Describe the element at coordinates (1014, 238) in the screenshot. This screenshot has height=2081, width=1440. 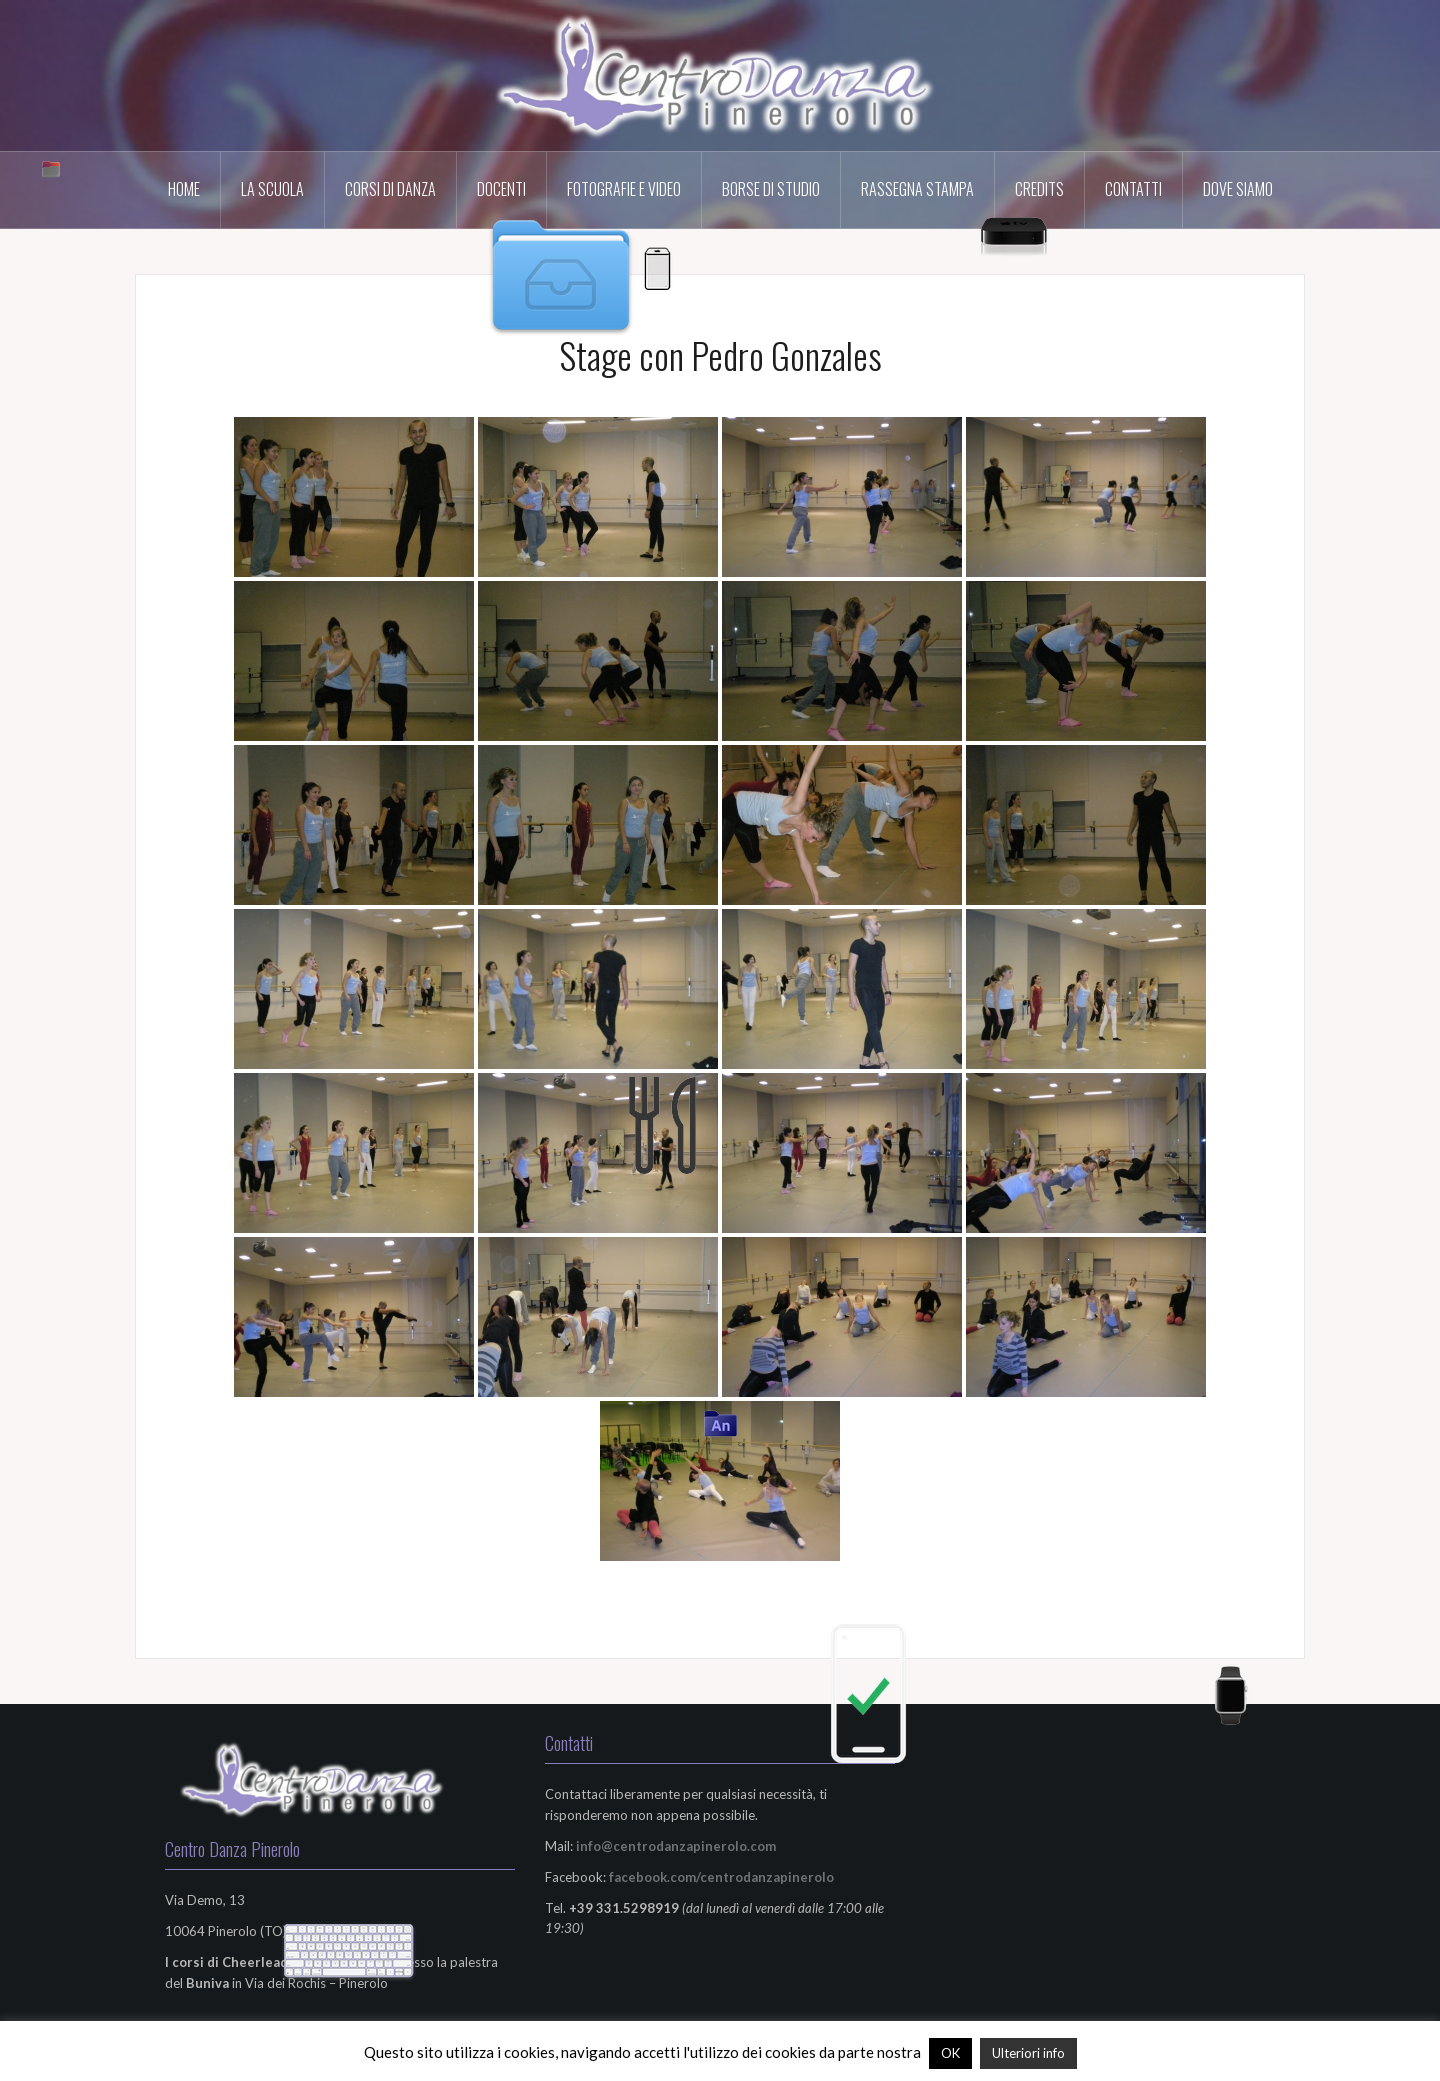
I see `apple tv device in connected devices list` at that location.